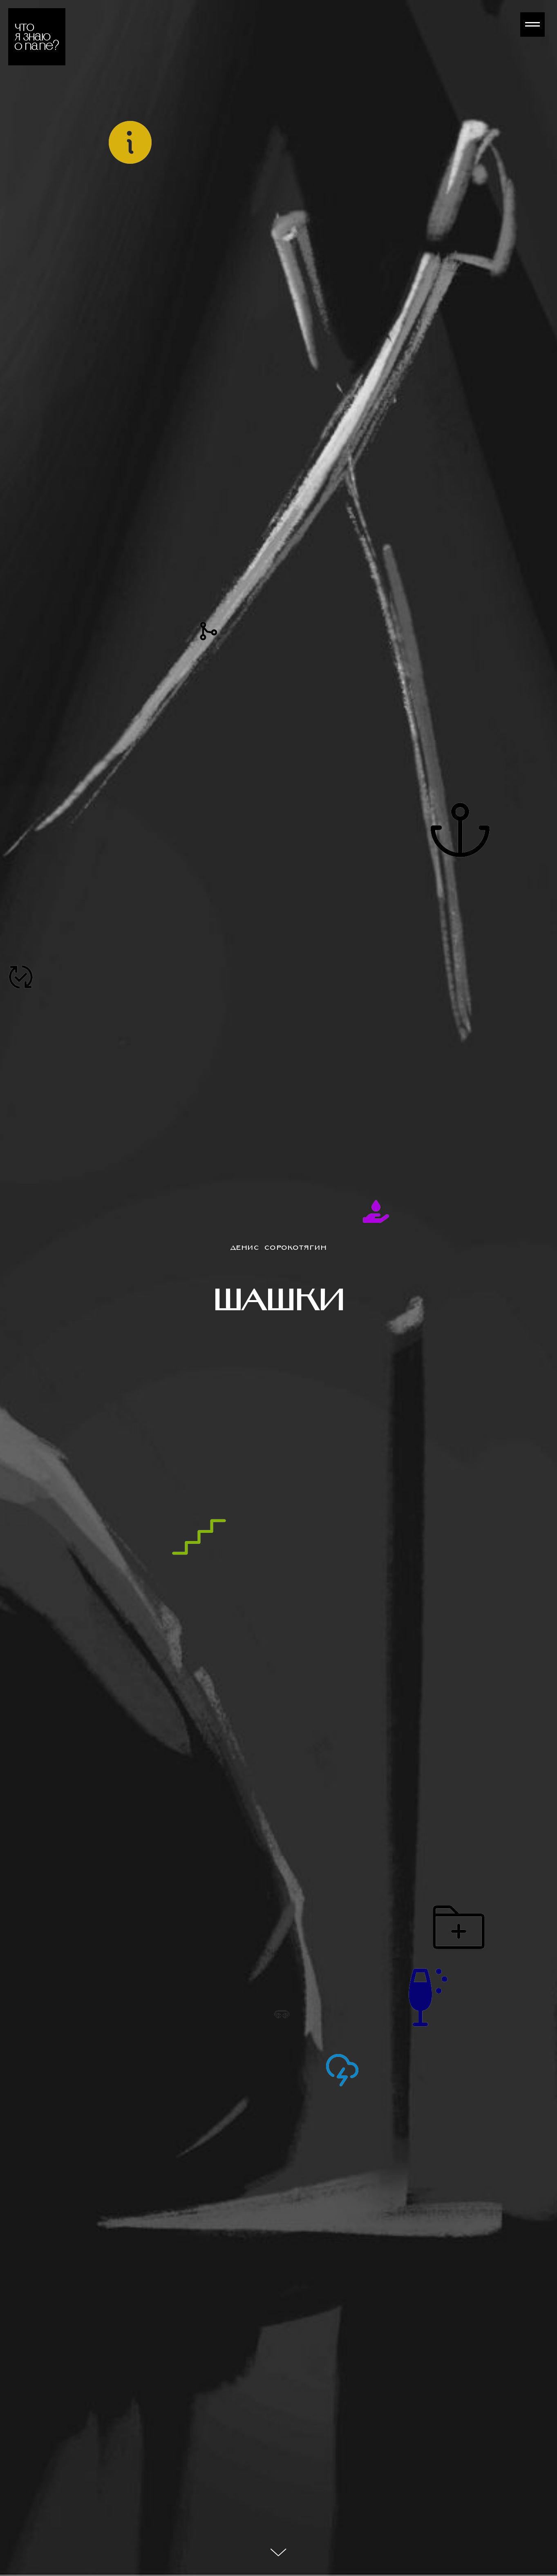  What do you see at coordinates (342, 2070) in the screenshot?
I see `indicates thunderstorm or severe weather conditions` at bounding box center [342, 2070].